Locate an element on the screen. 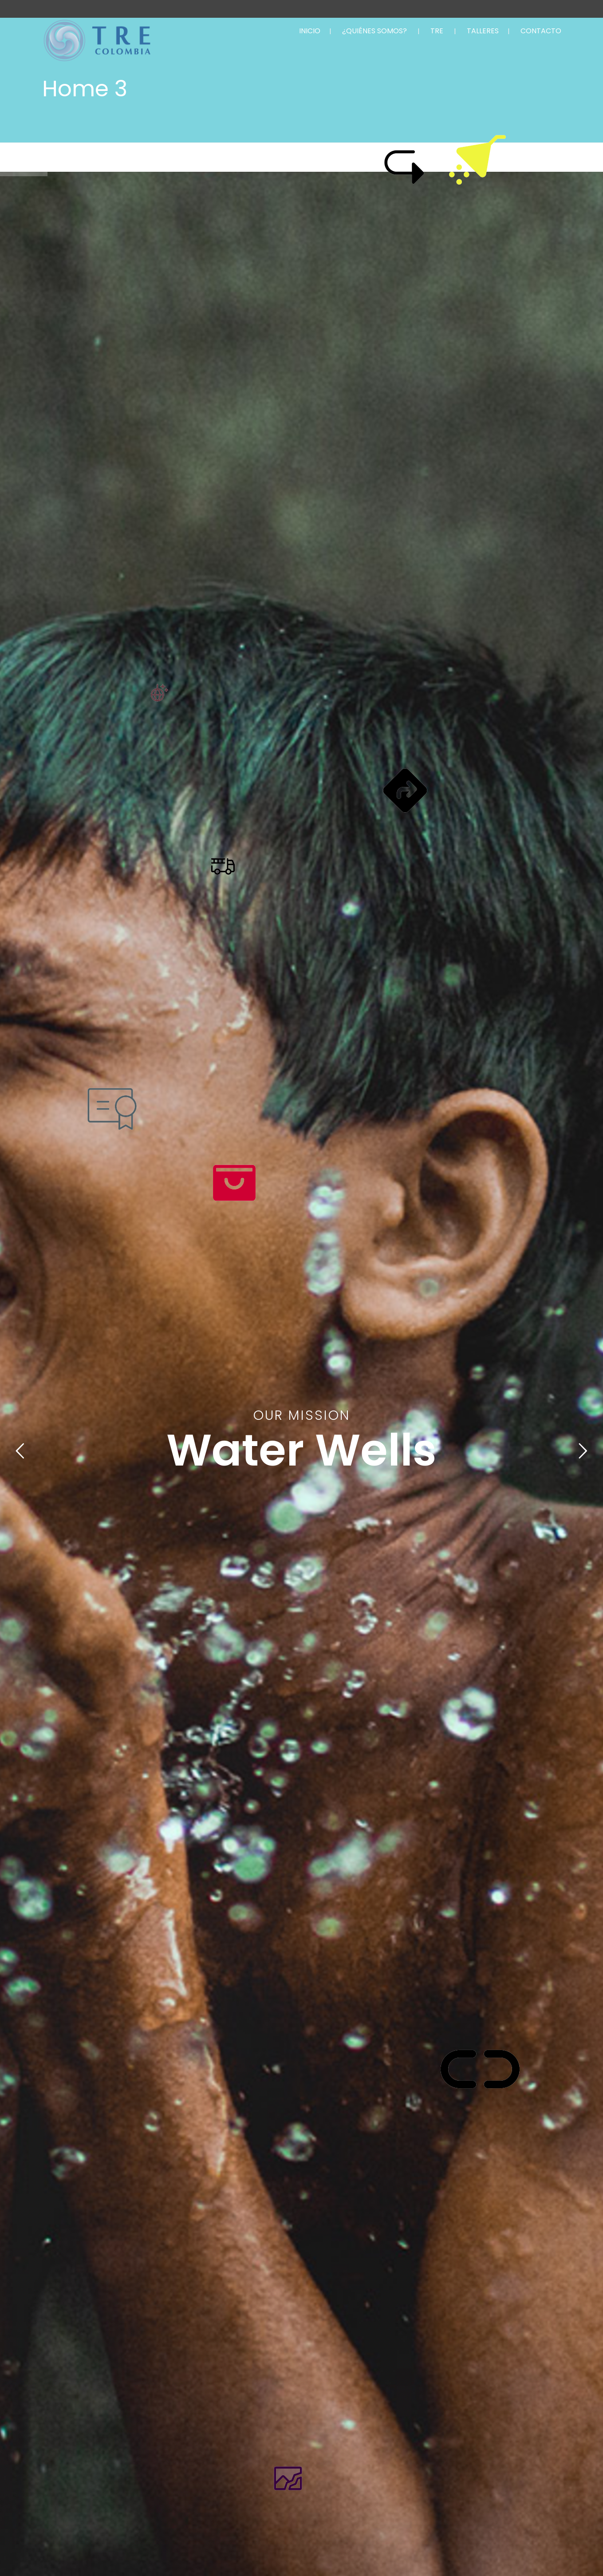 This screenshot has height=2576, width=603. indicates a broken or corrupted image file is located at coordinates (288, 2478).